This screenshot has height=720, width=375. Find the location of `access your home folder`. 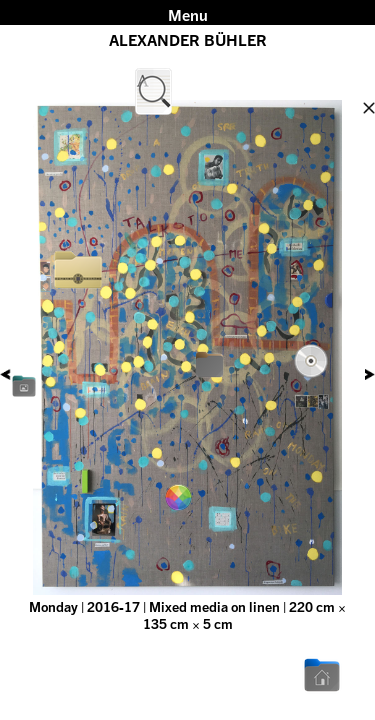

access your home folder is located at coordinates (322, 675).